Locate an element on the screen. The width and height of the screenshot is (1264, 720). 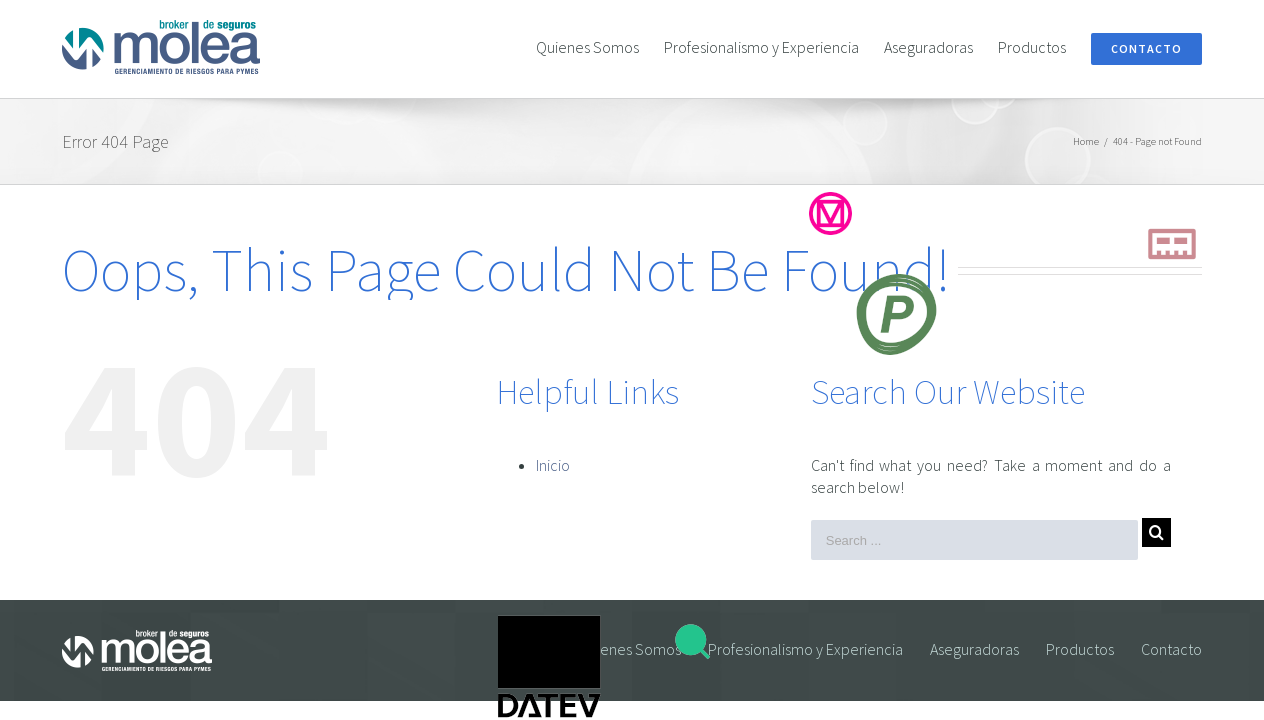
search for content or items is located at coordinates (692, 641).